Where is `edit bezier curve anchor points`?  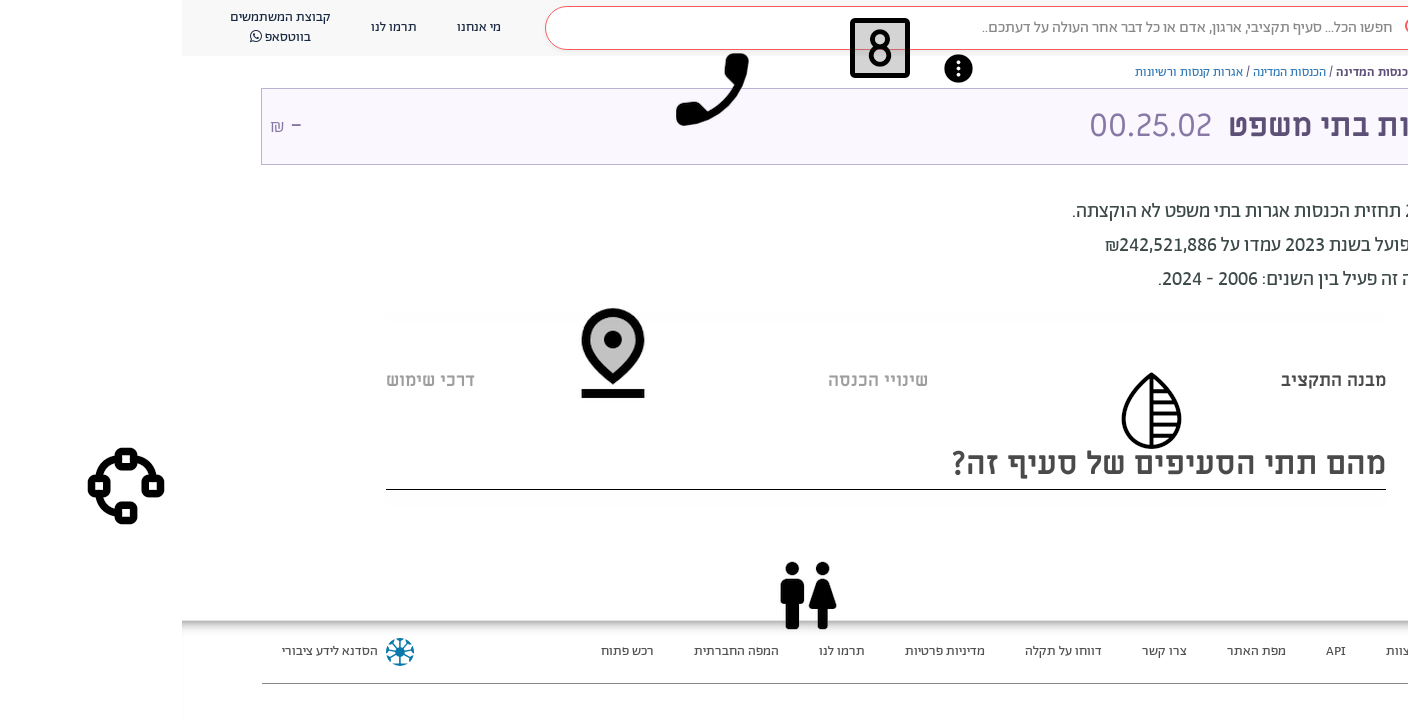 edit bezier curve anchor points is located at coordinates (126, 486).